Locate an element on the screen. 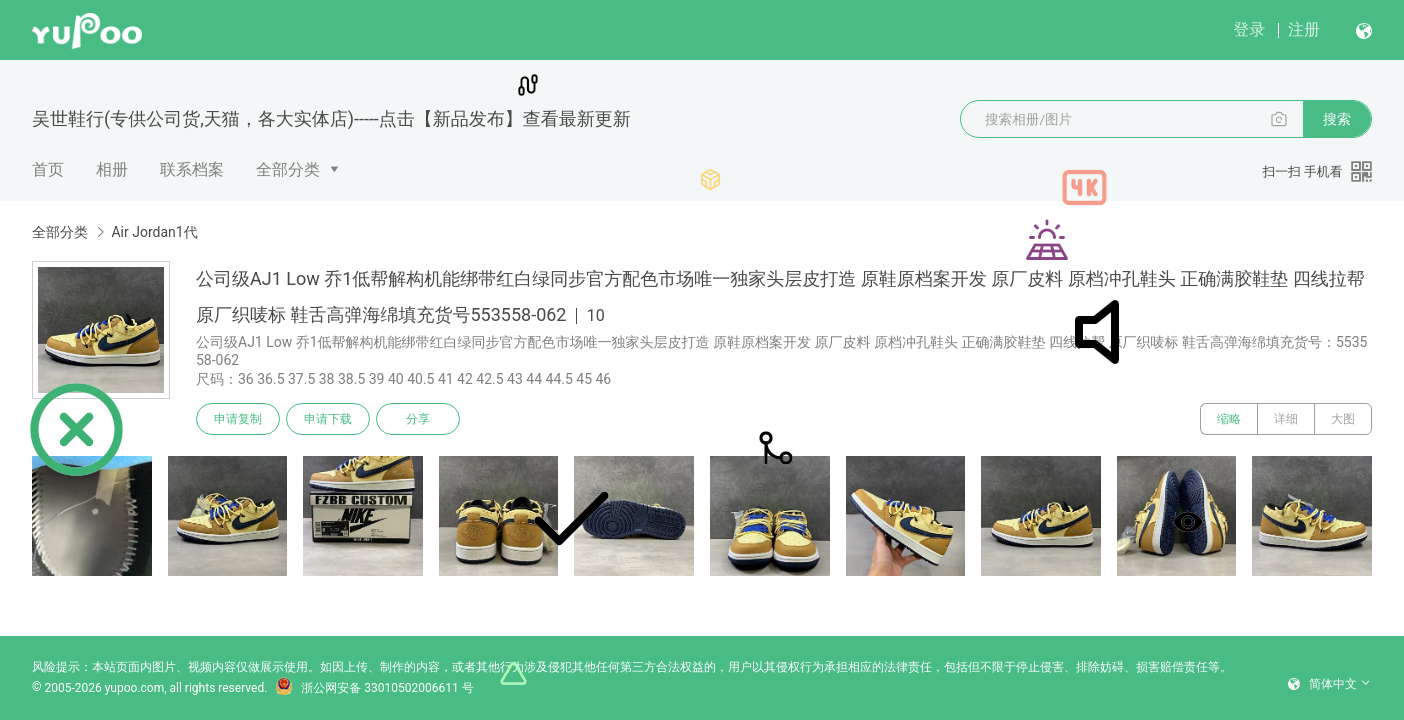  indicates 4K resolution video quality is located at coordinates (1084, 187).